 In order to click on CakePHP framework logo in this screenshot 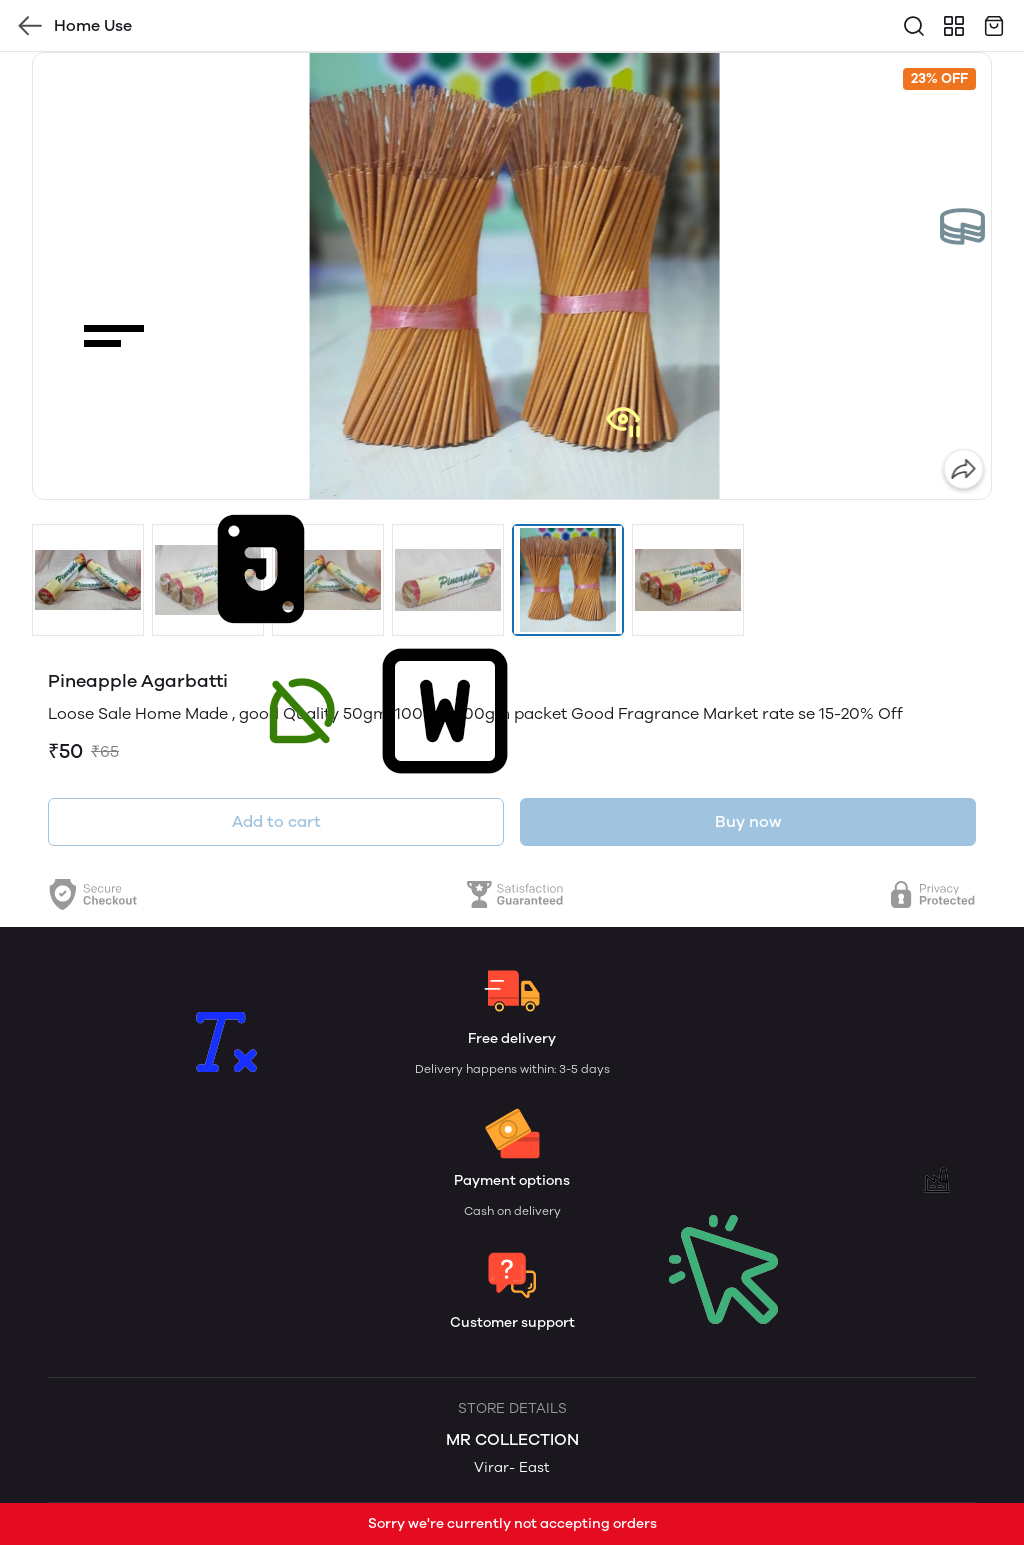, I will do `click(962, 226)`.